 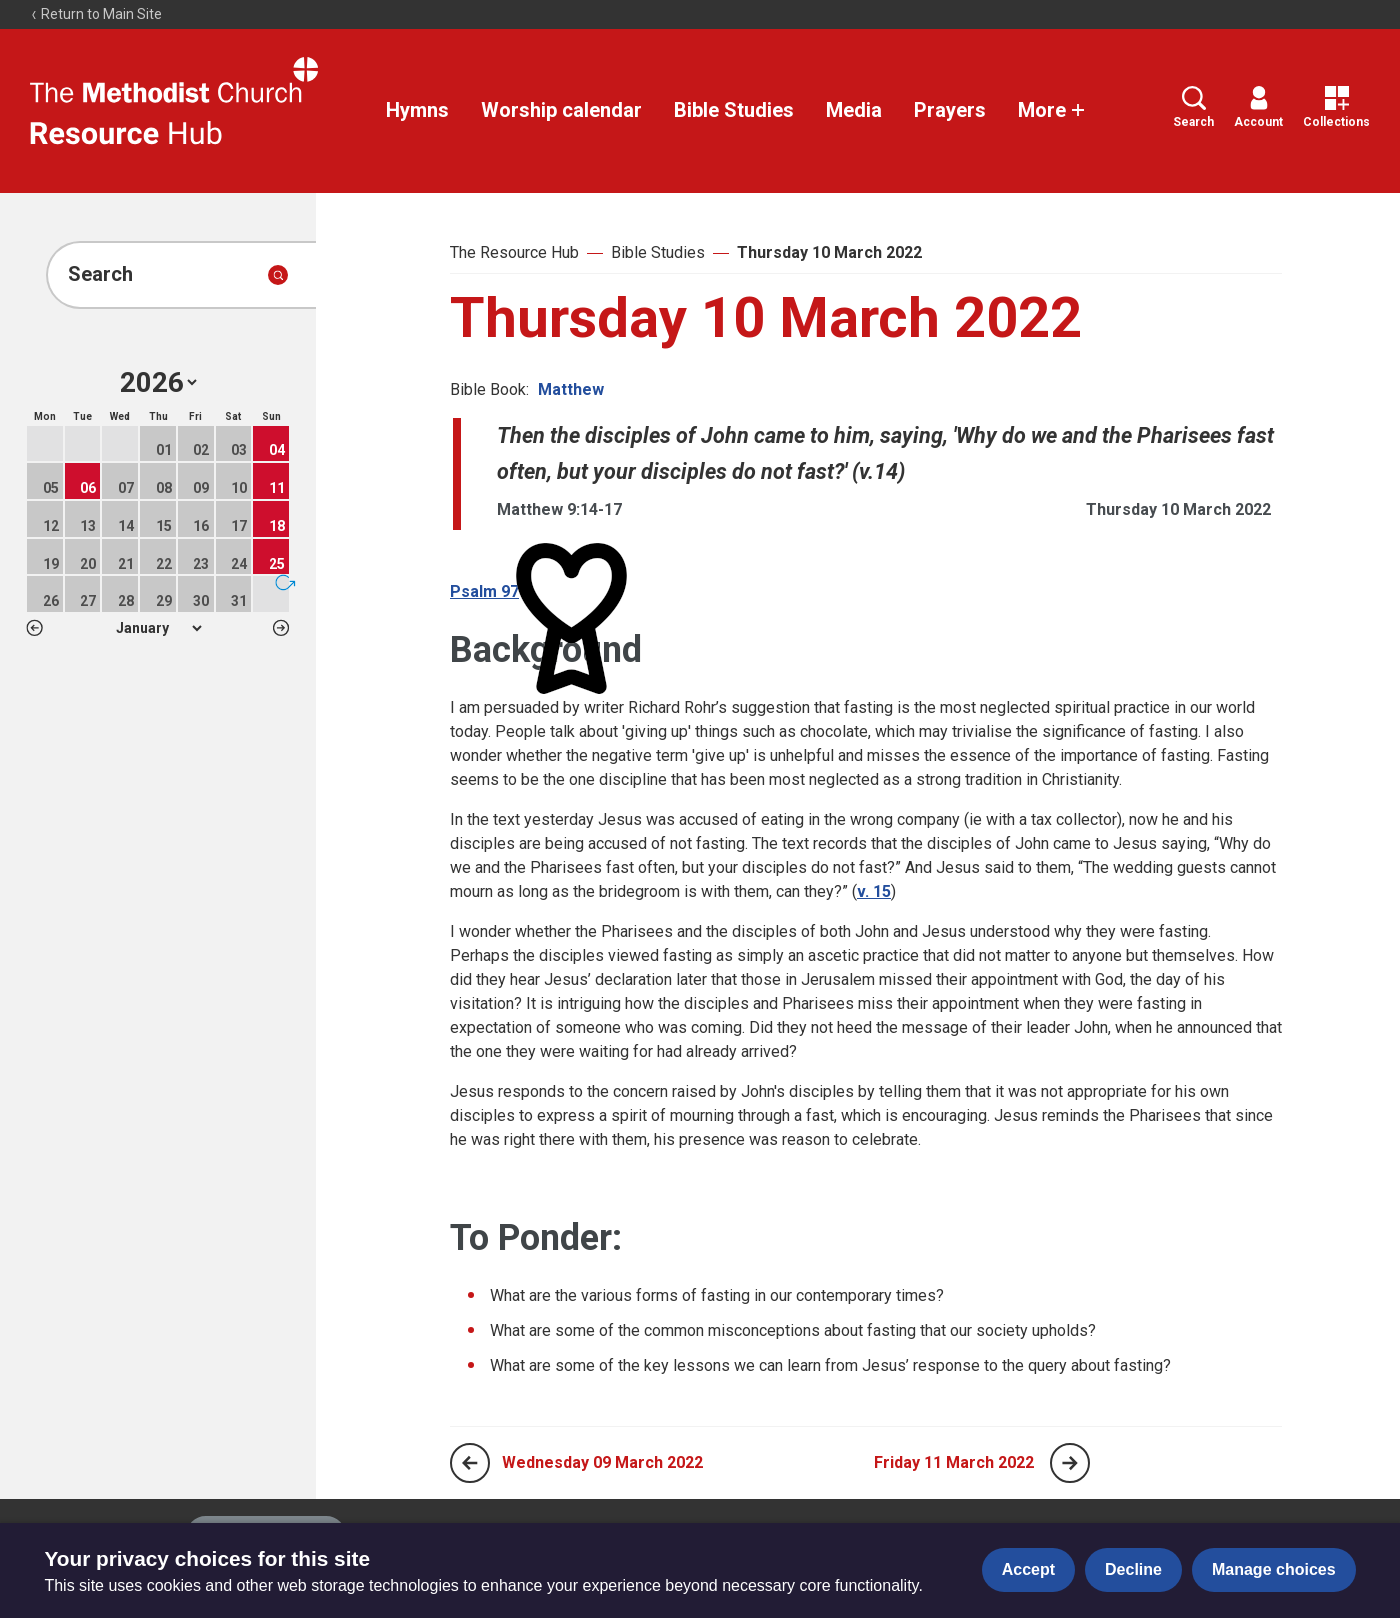 I want to click on refresh or reload content, so click(x=285, y=582).